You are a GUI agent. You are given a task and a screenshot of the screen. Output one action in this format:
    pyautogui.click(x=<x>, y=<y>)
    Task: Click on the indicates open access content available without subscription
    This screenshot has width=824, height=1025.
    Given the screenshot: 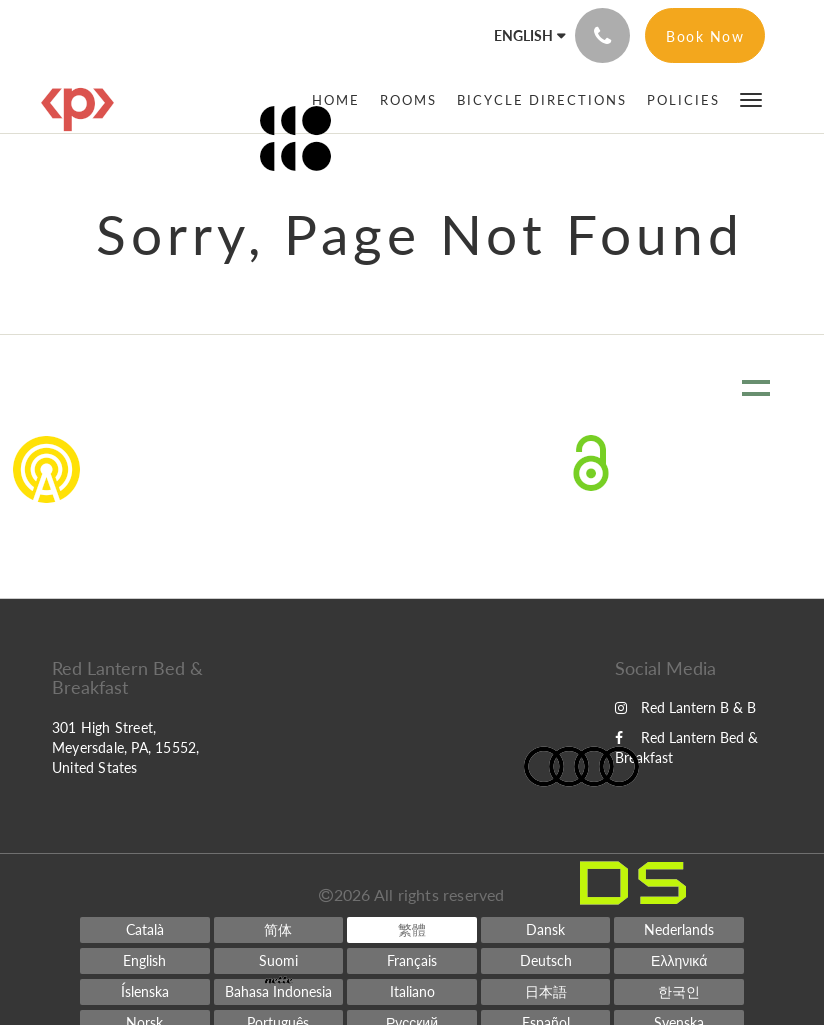 What is the action you would take?
    pyautogui.click(x=591, y=463)
    